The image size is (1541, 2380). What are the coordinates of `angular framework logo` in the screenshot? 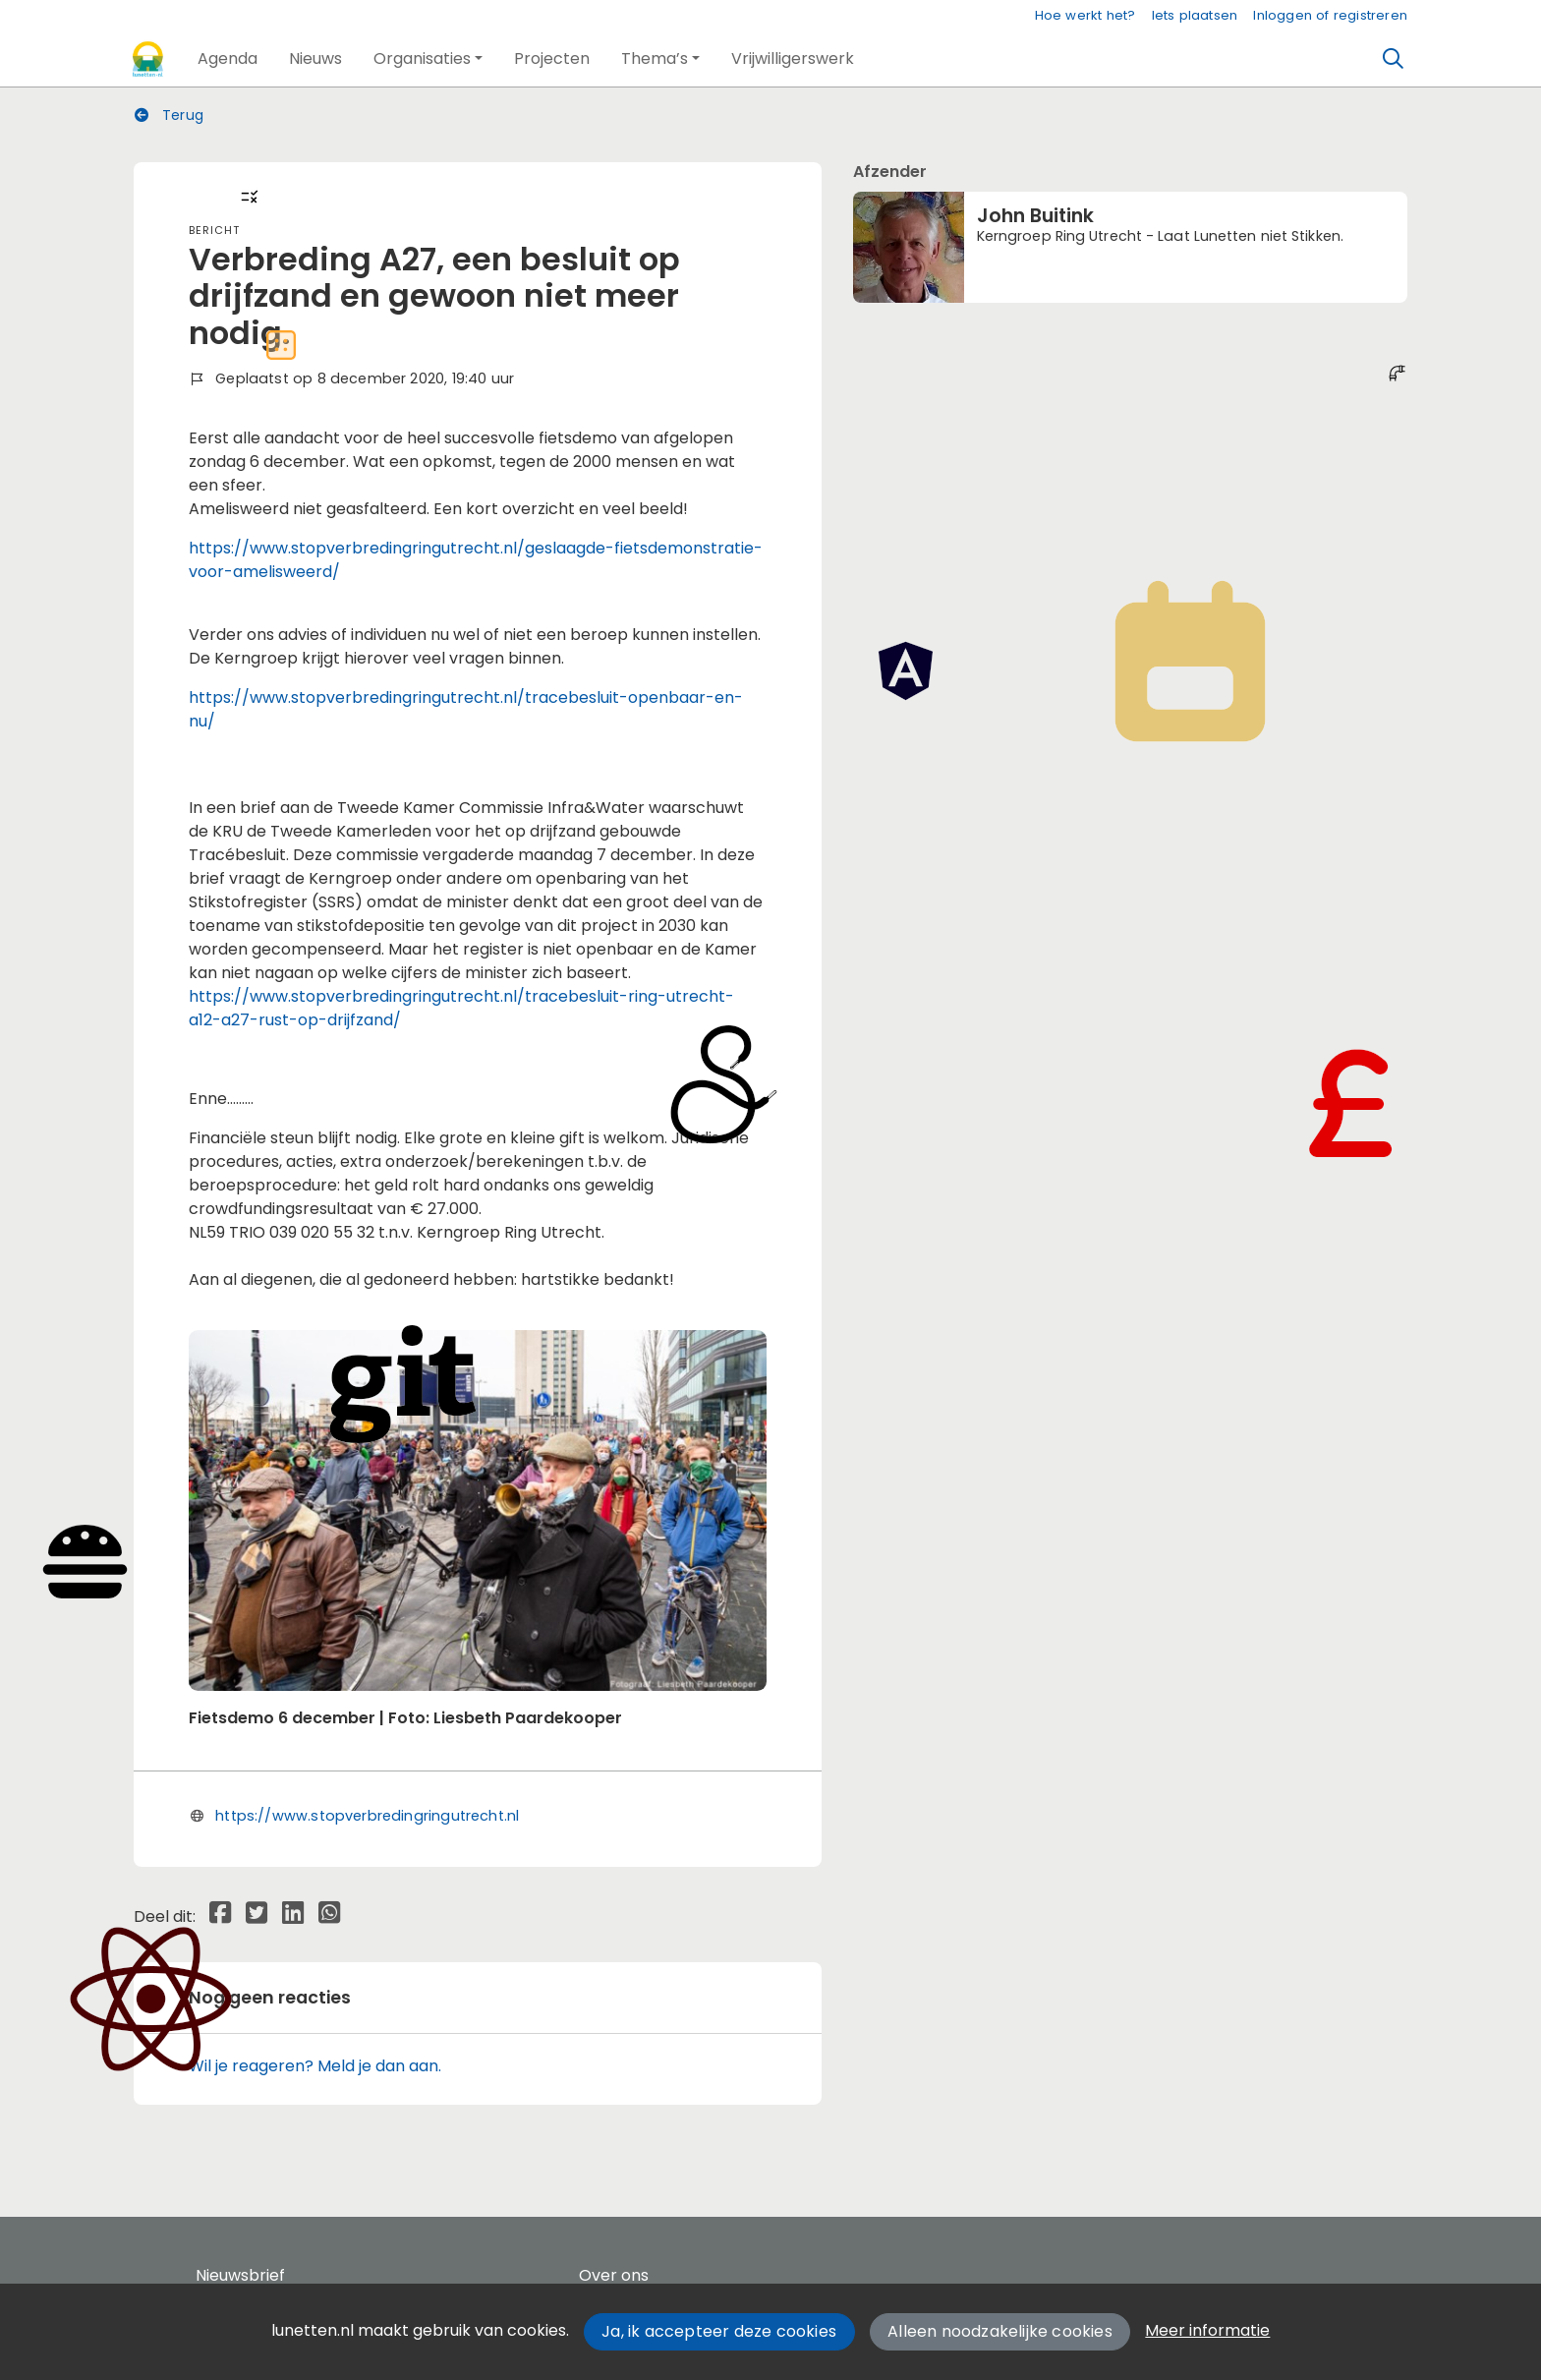 It's located at (905, 670).